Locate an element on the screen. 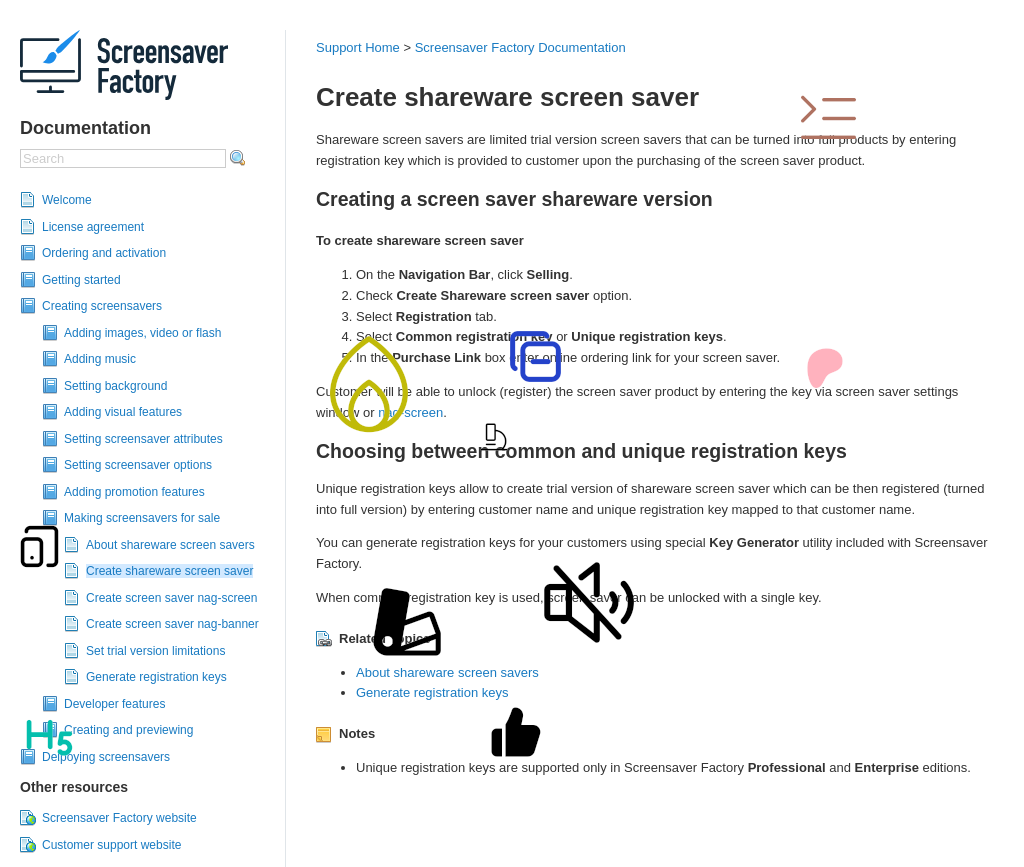 This screenshot has height=867, width=1024. switch between tablet and mobile view is located at coordinates (39, 546).